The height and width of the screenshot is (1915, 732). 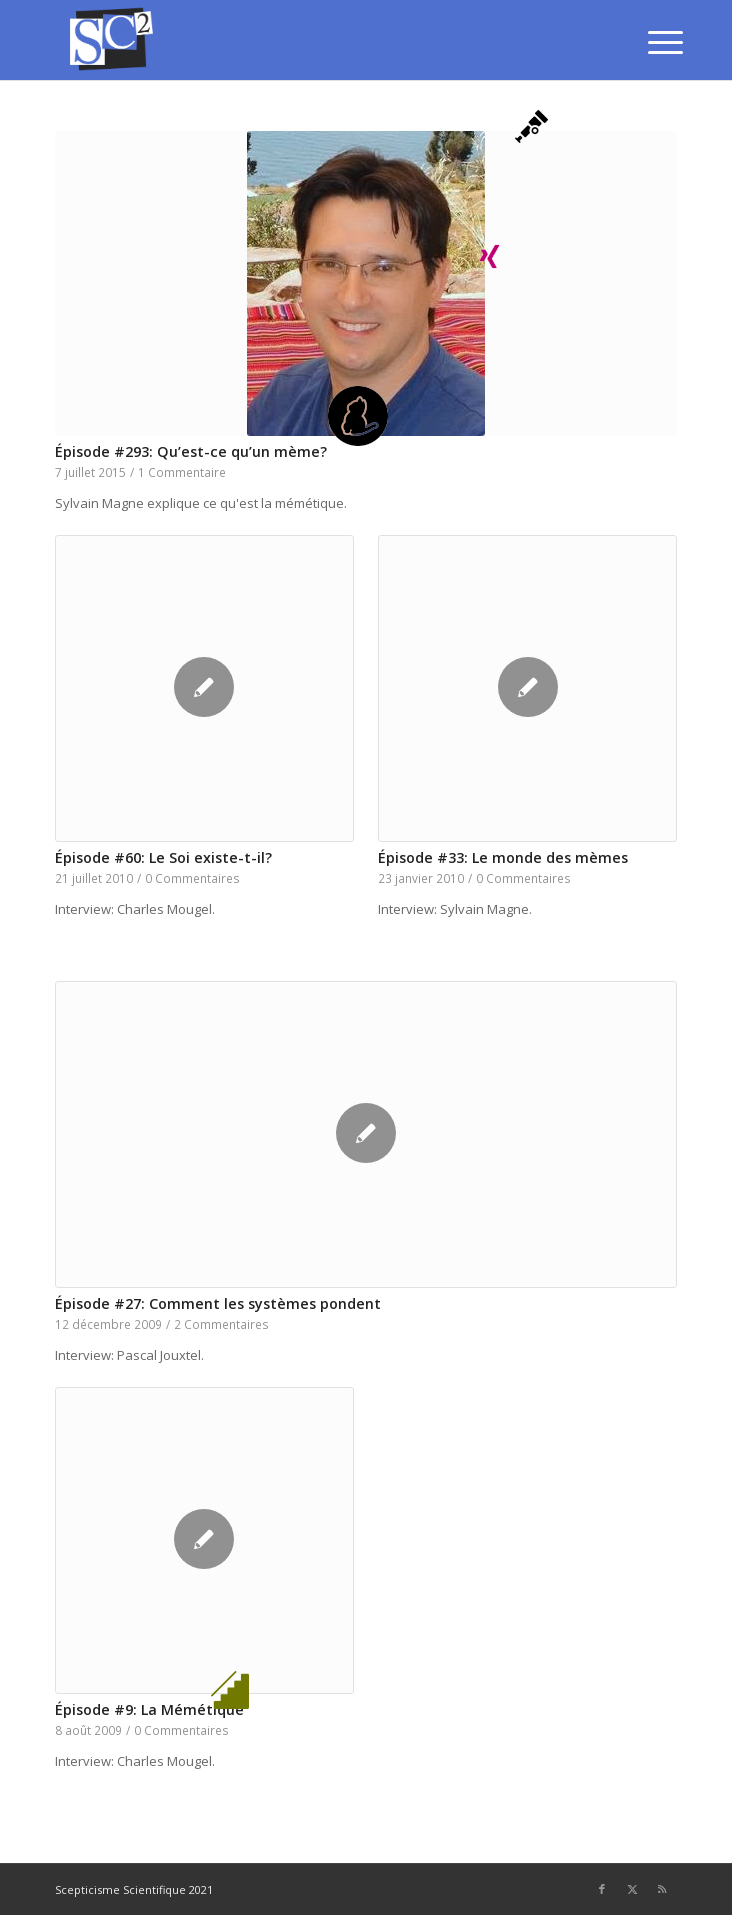 I want to click on link to xing professional network profile, so click(x=489, y=256).